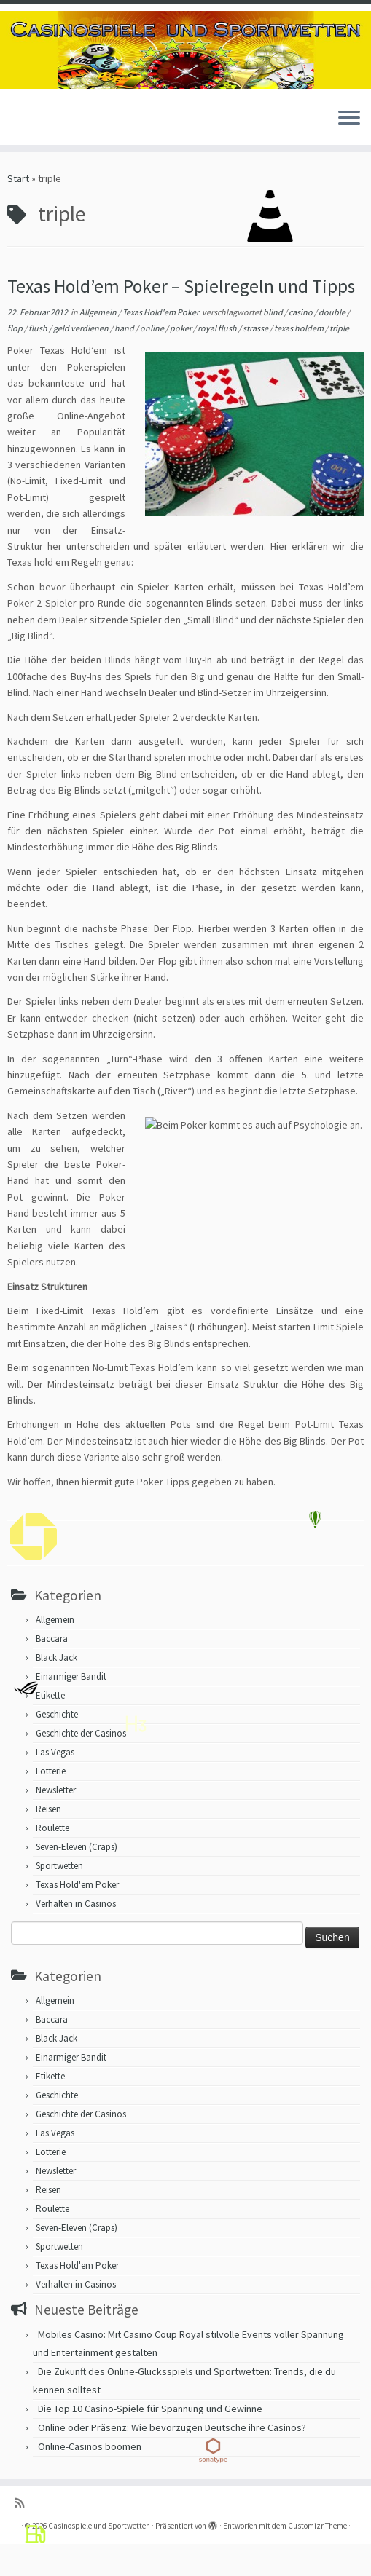  What do you see at coordinates (35, 2534) in the screenshot?
I see `find nearby gas stations` at bounding box center [35, 2534].